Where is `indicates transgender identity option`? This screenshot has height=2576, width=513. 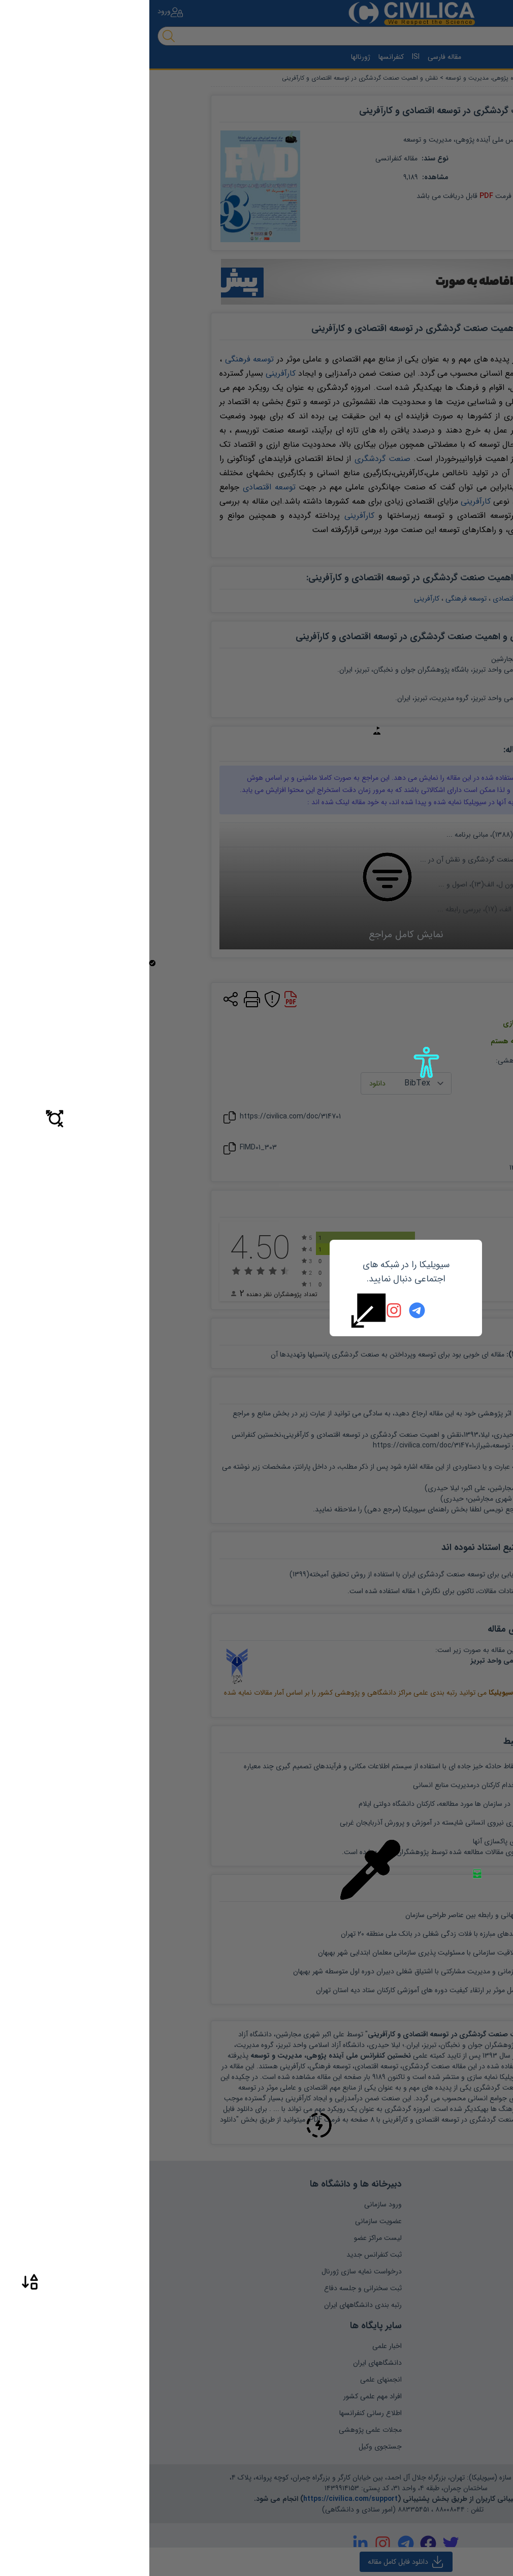
indicates transgender identity option is located at coordinates (54, 1118).